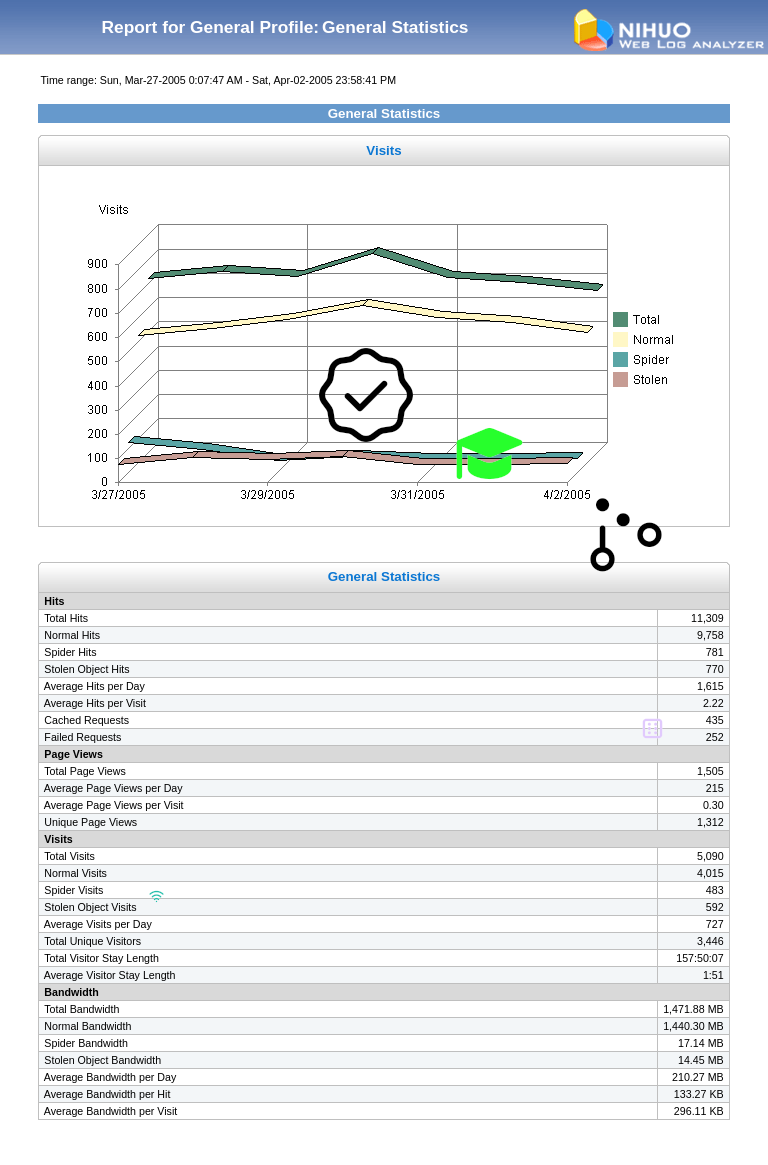 The image size is (768, 1165). What do you see at coordinates (366, 395) in the screenshot?
I see `indicates a verified account or identity` at bounding box center [366, 395].